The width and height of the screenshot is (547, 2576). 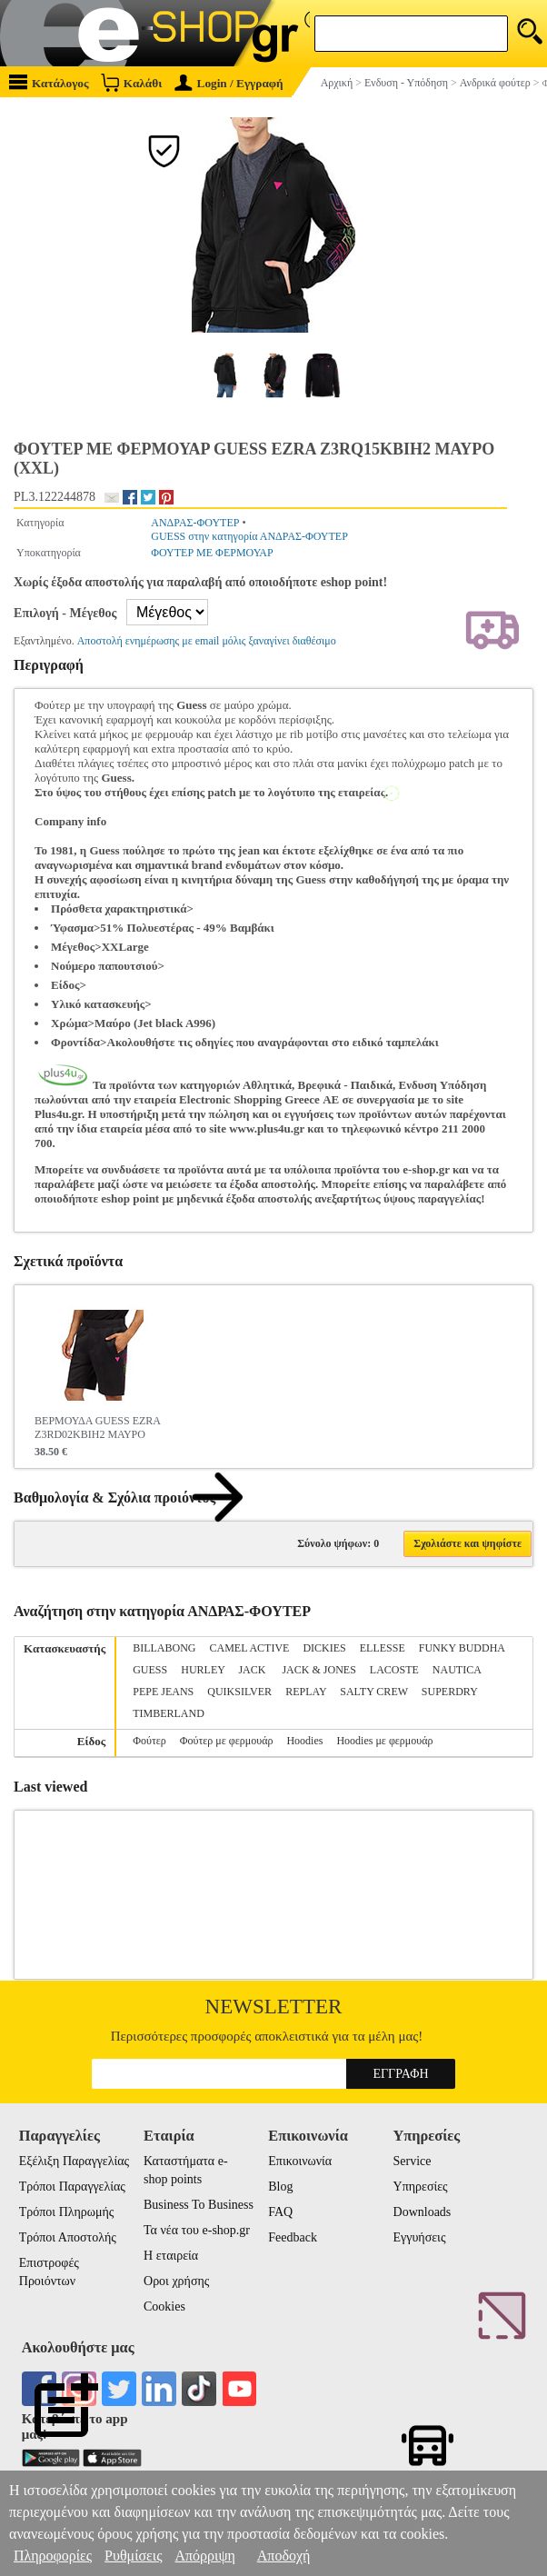 I want to click on invert current selection, so click(x=502, y=2315).